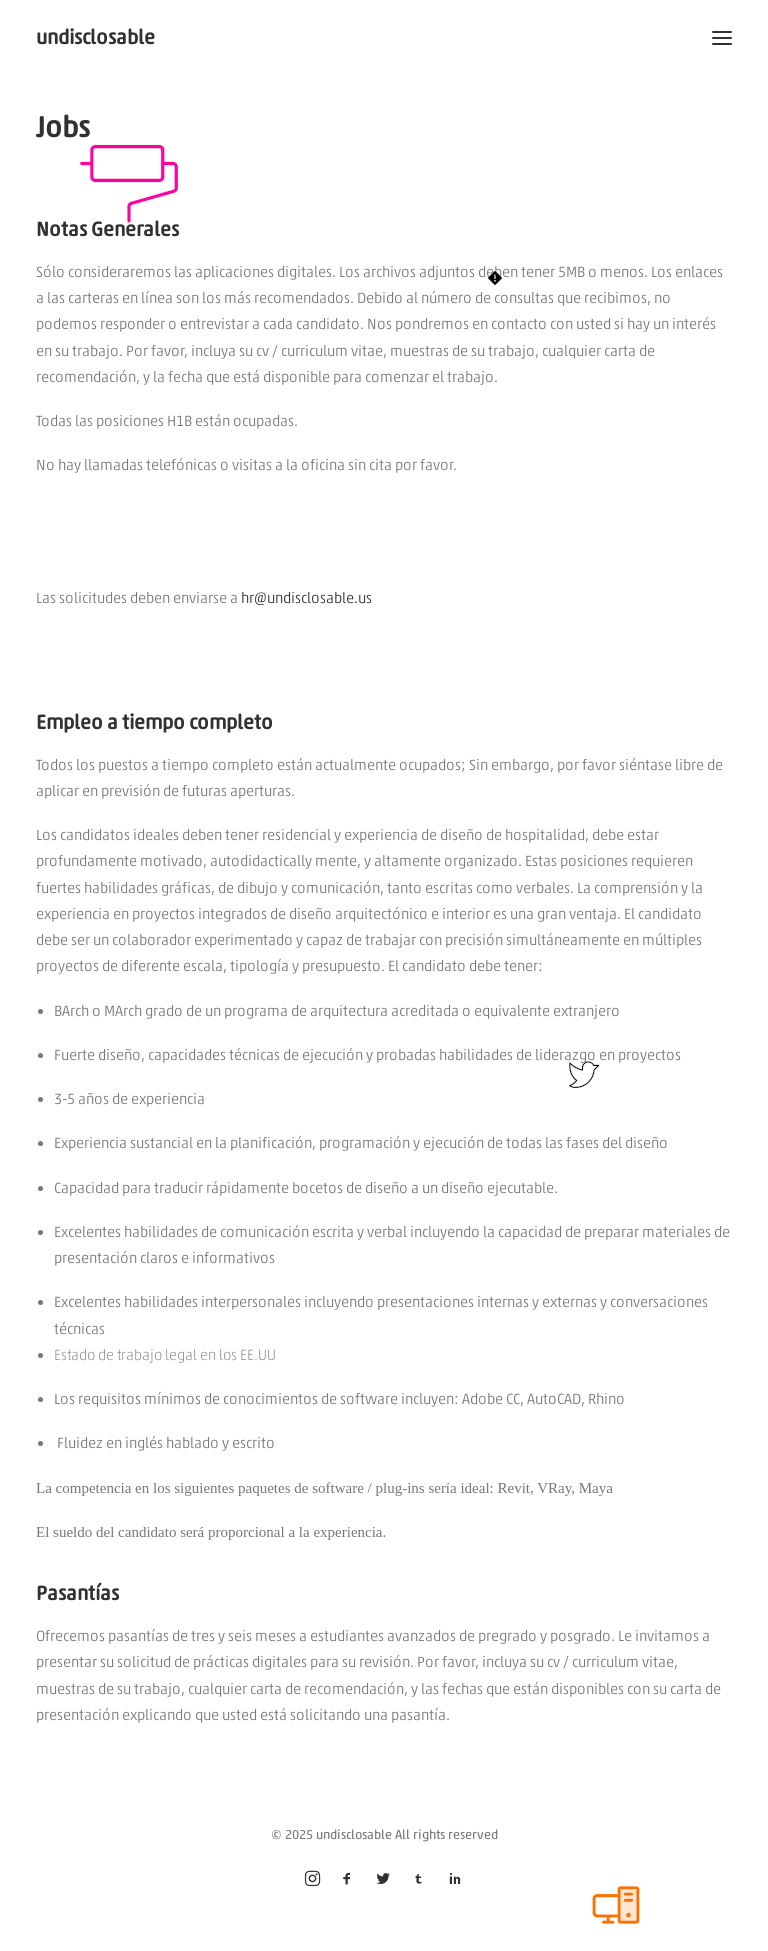  I want to click on share to twitter, so click(582, 1073).